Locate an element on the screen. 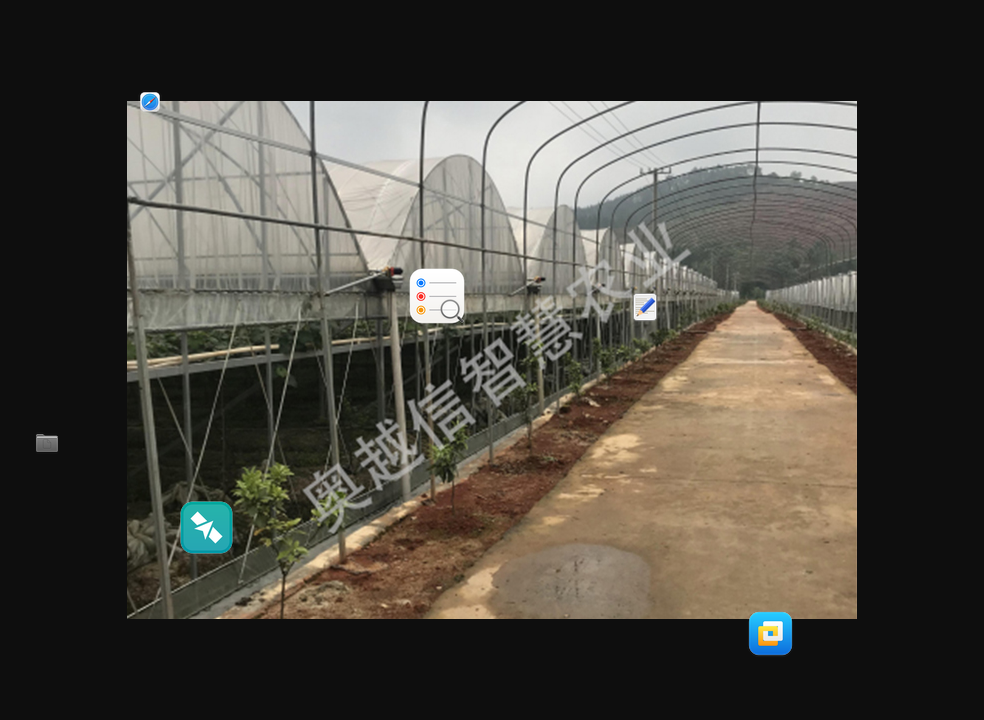 The image size is (984, 720). open Safari web browser is located at coordinates (150, 102).